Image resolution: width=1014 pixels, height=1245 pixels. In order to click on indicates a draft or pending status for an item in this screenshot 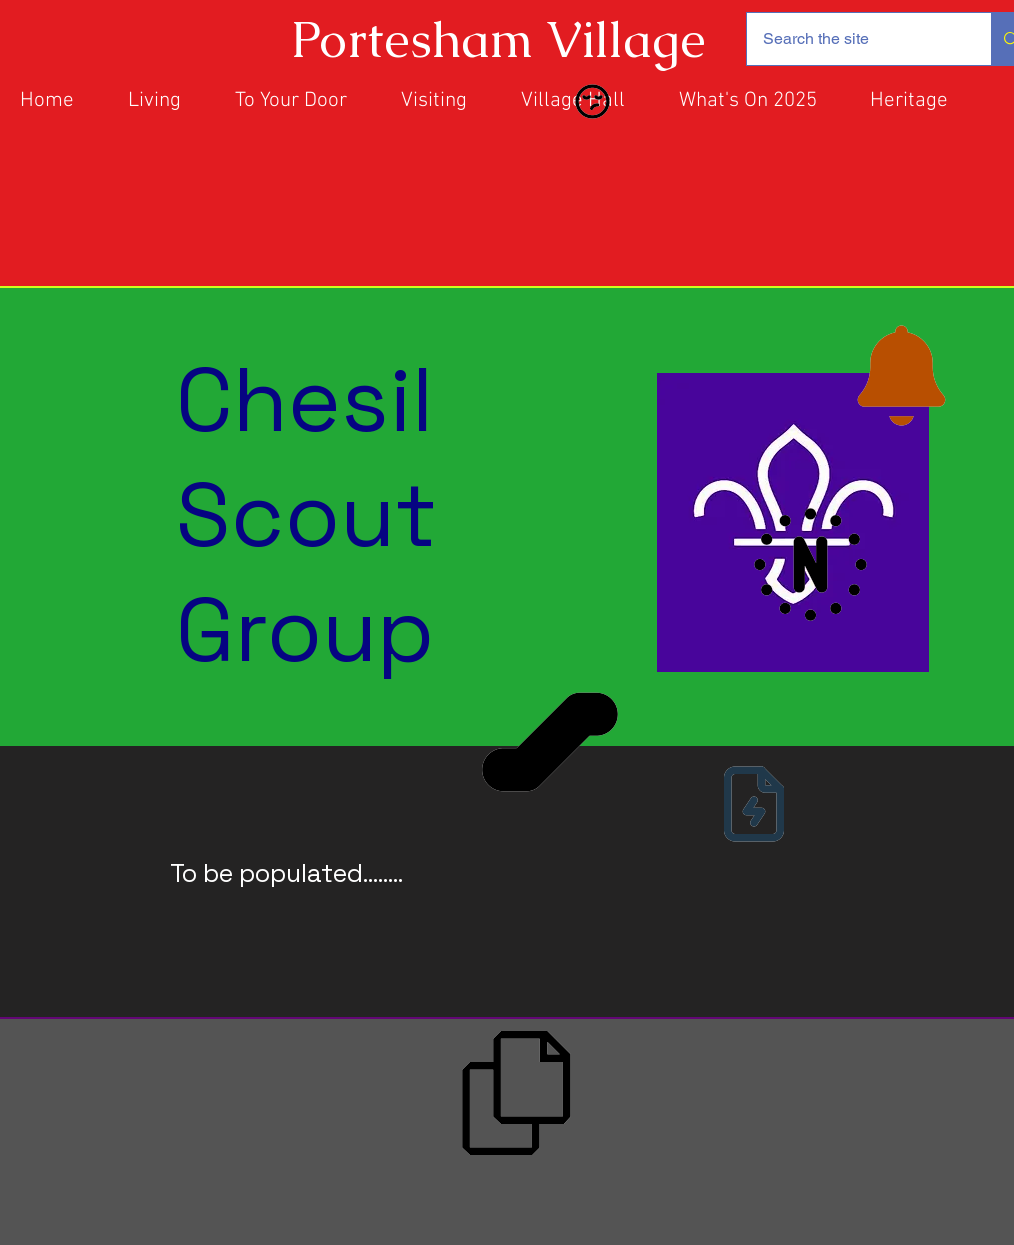, I will do `click(810, 564)`.